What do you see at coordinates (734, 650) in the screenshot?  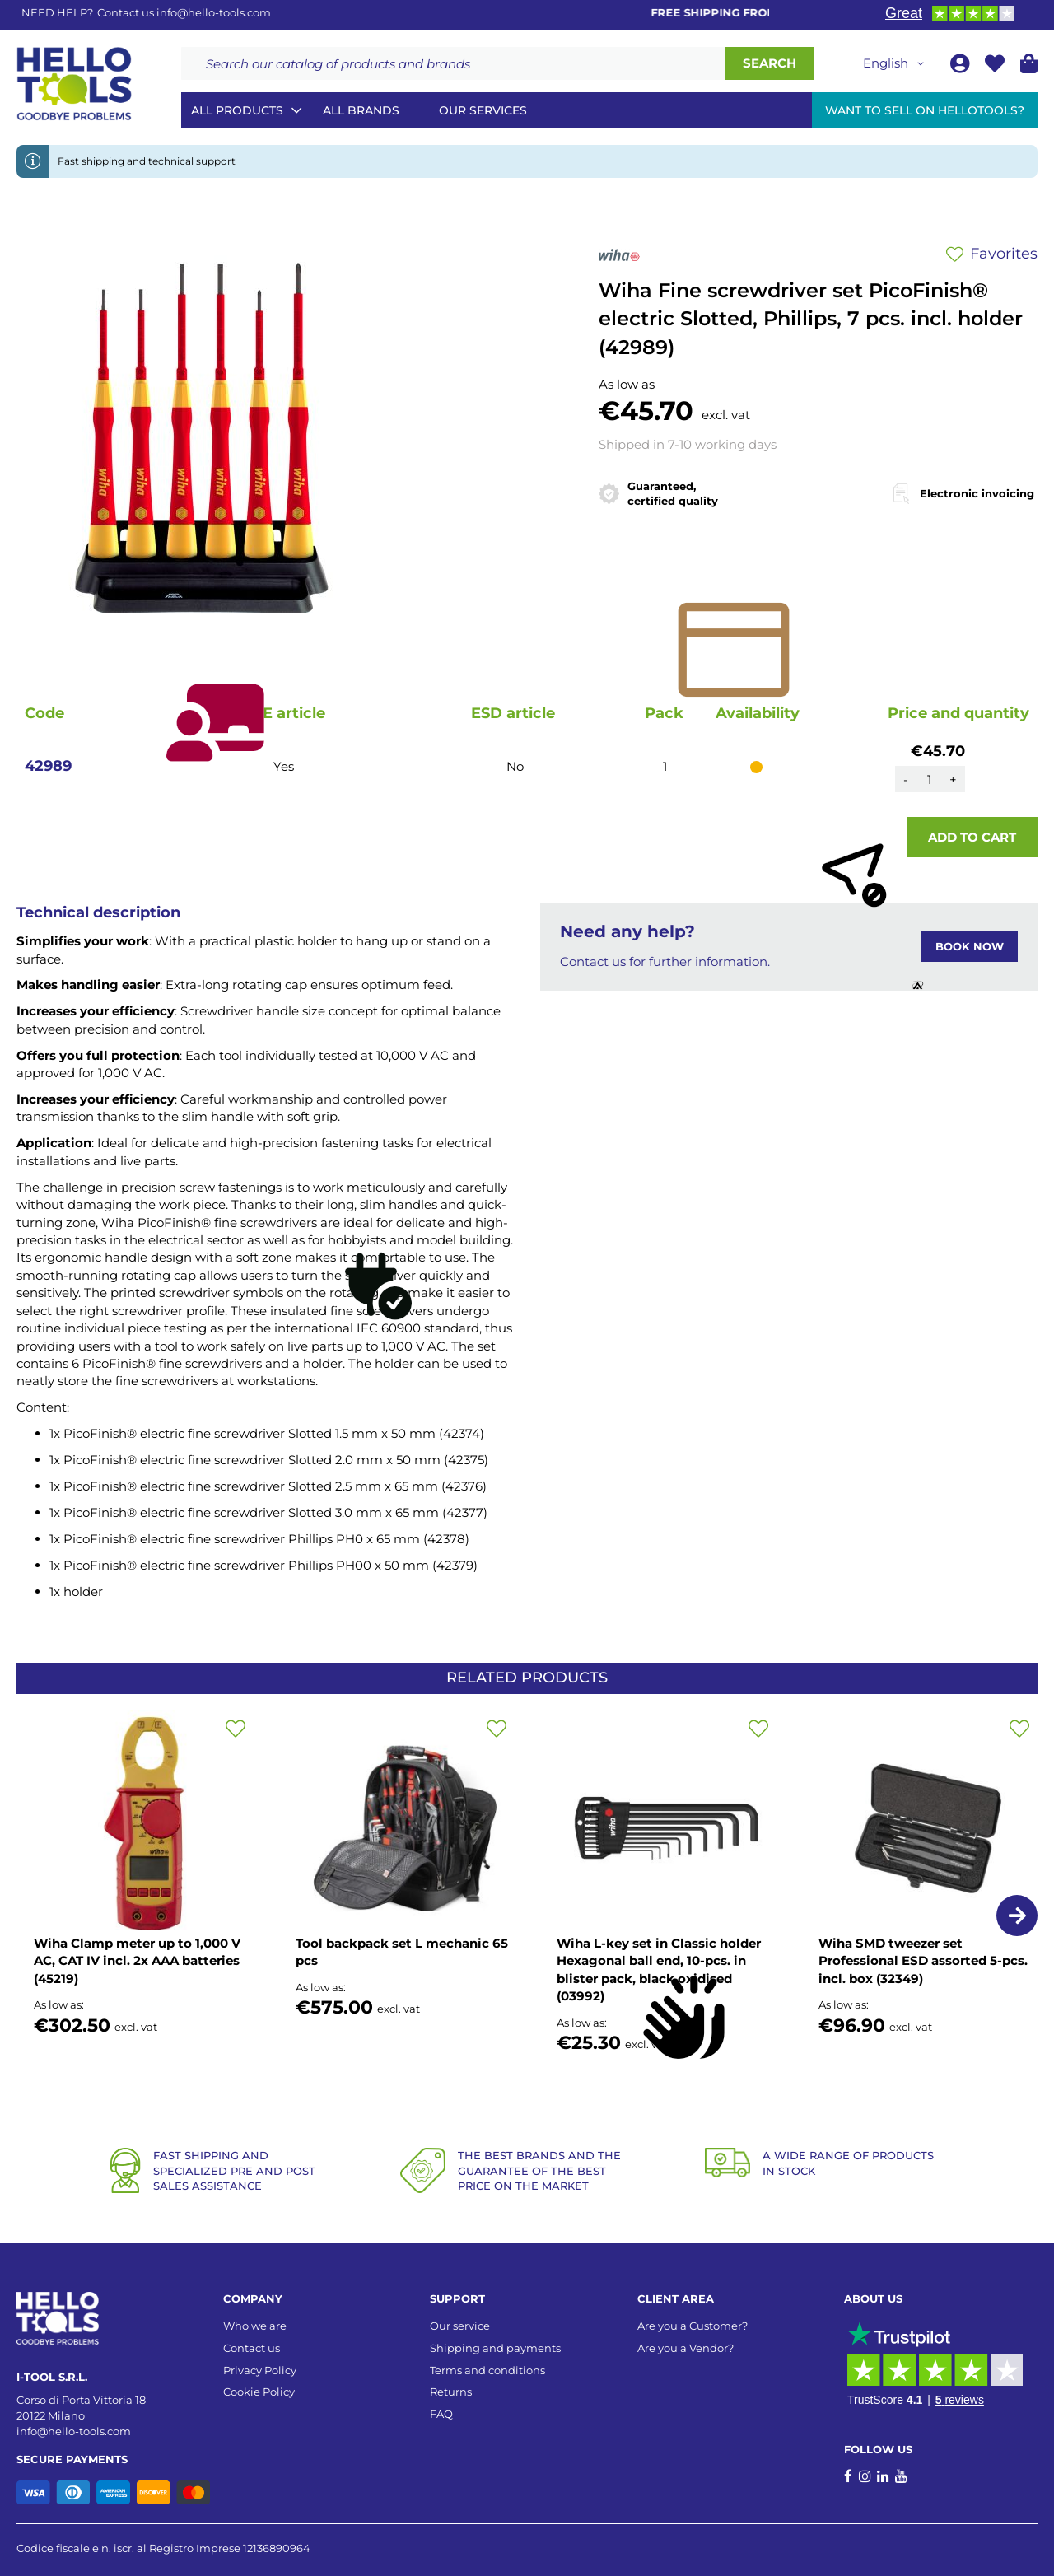 I see `open web browser` at bounding box center [734, 650].